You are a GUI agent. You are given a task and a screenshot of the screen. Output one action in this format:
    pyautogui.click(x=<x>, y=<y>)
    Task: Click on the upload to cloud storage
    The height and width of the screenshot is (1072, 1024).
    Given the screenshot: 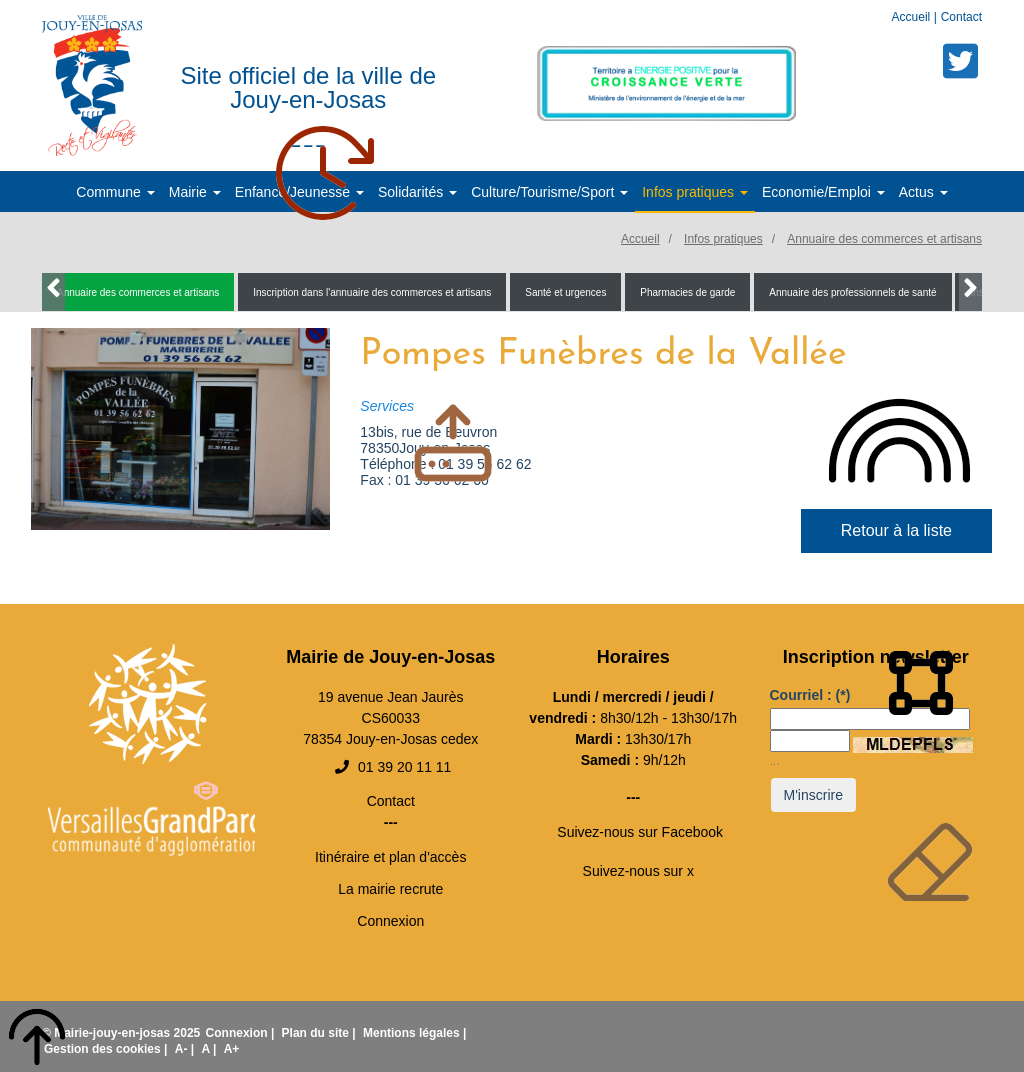 What is the action you would take?
    pyautogui.click(x=37, y=1037)
    